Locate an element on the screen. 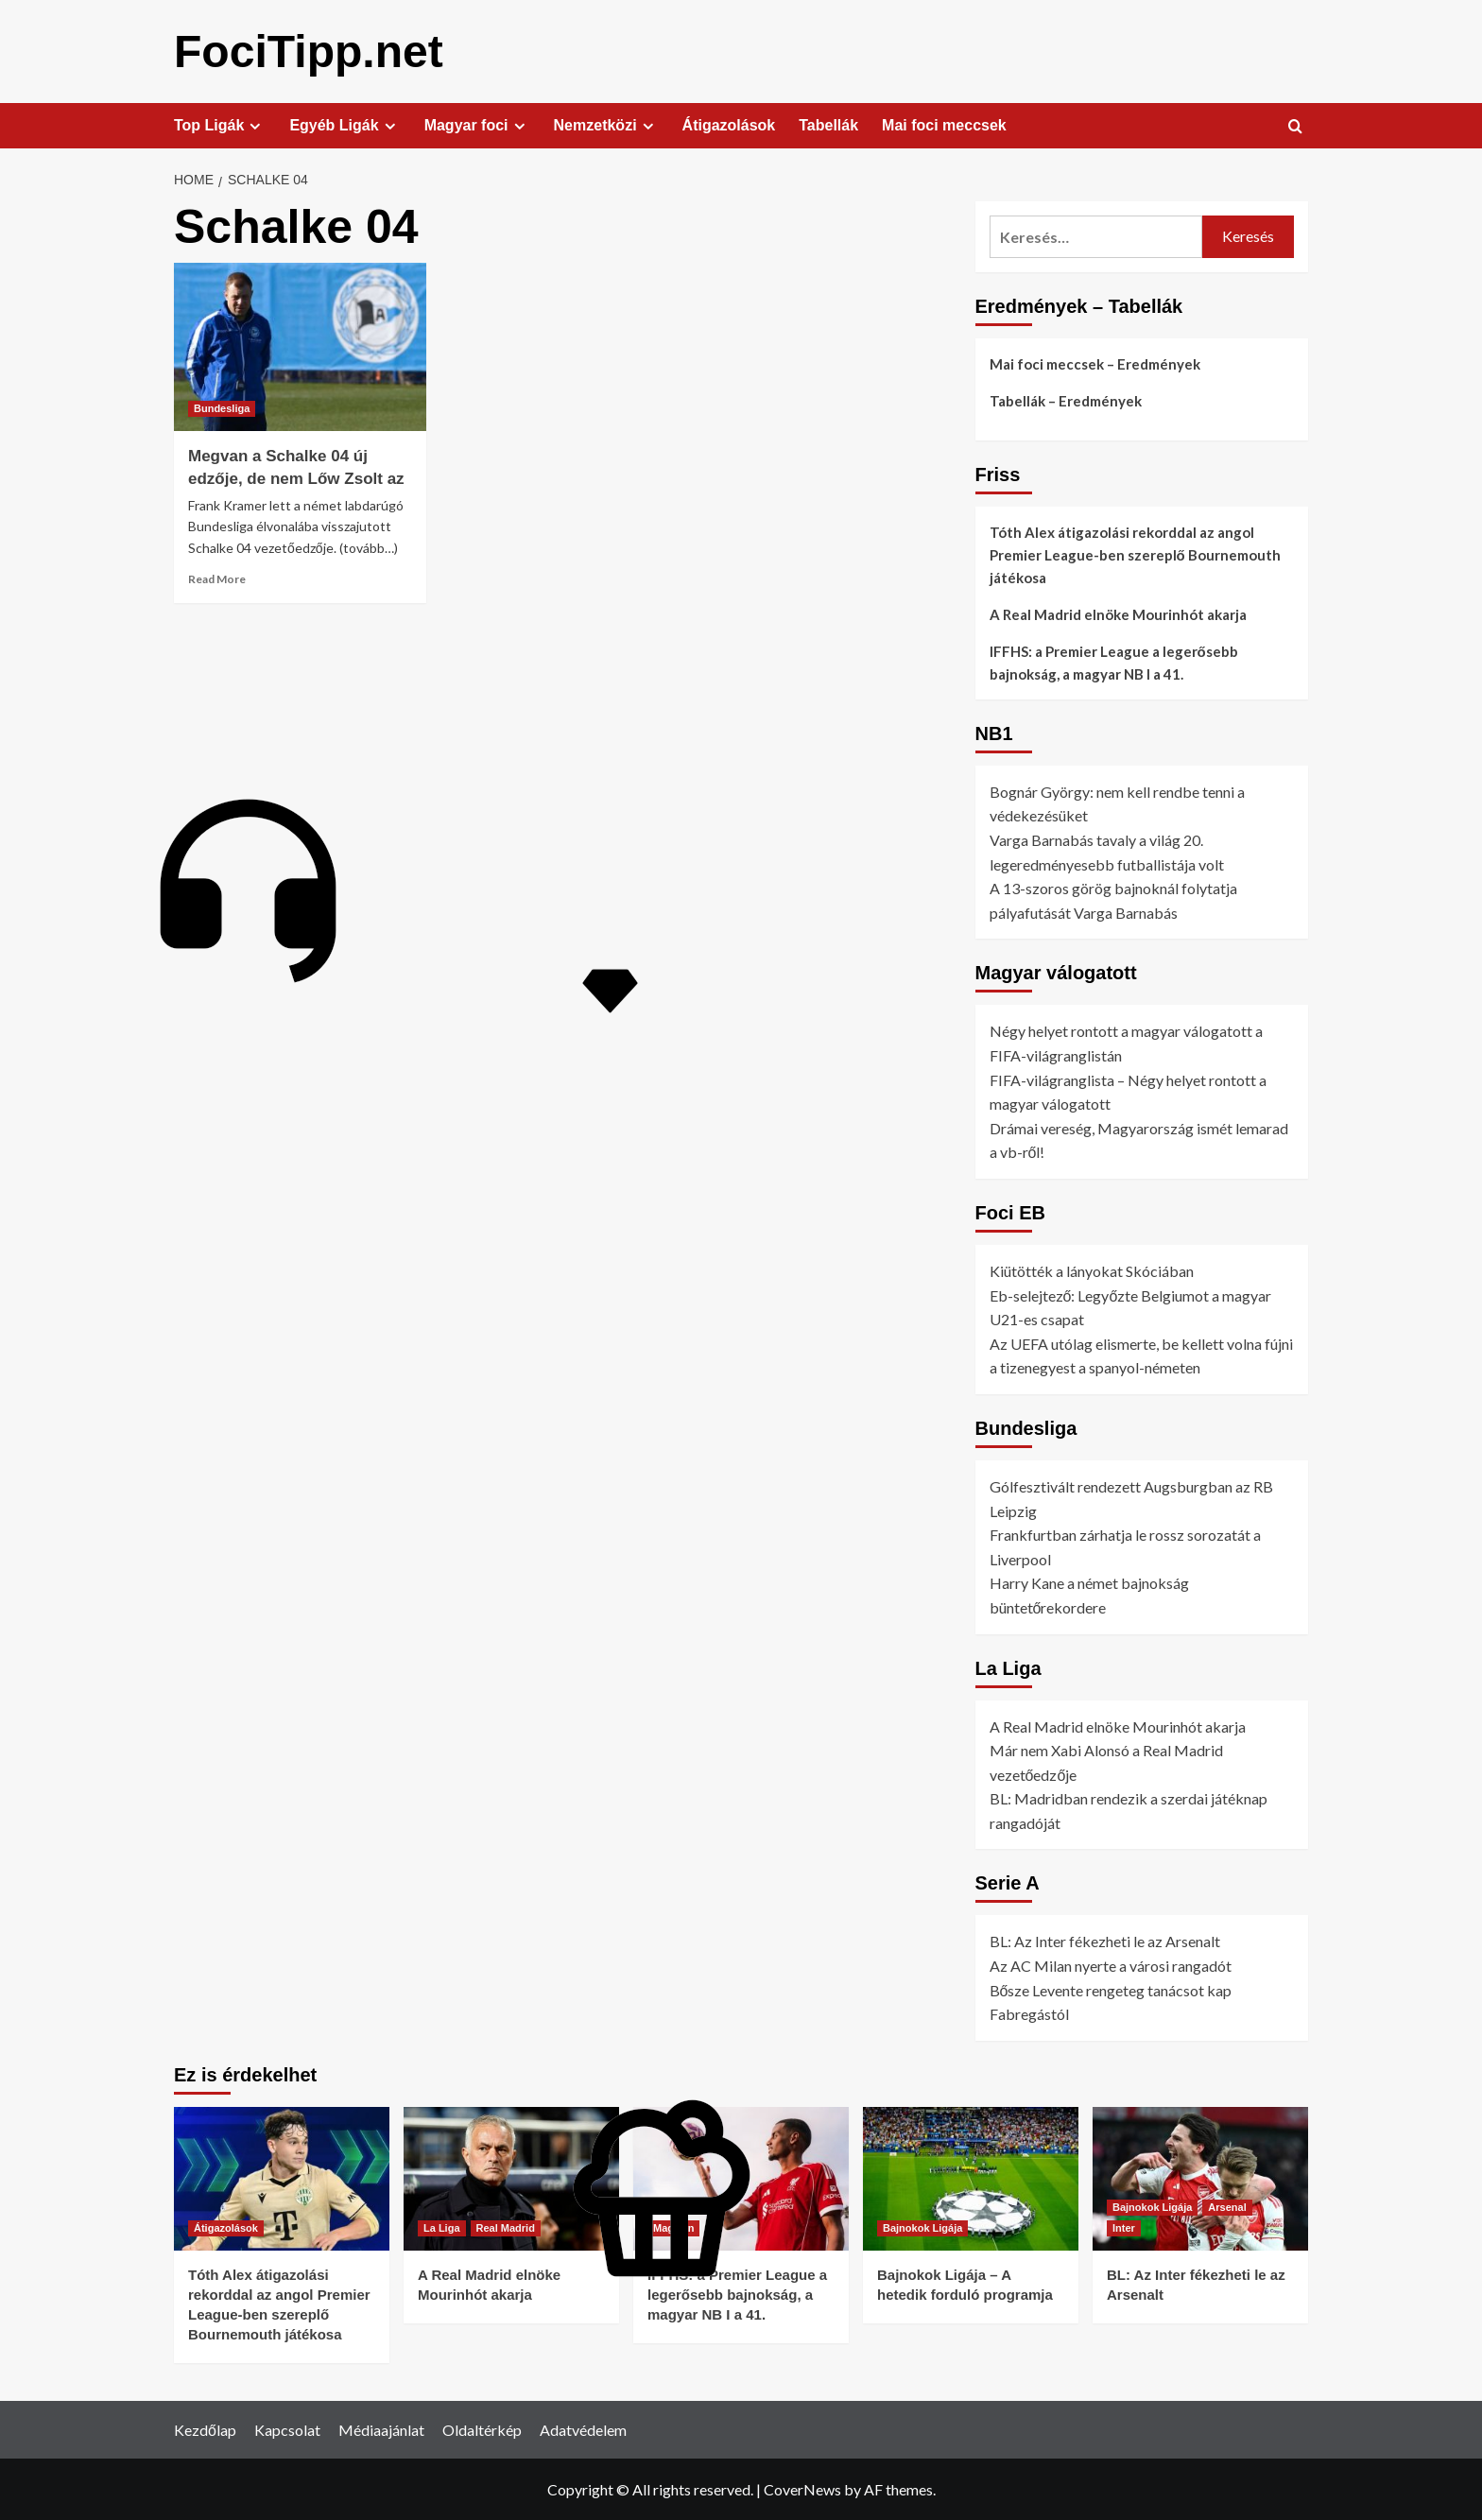  indicates VIP or premium membership status is located at coordinates (610, 990).